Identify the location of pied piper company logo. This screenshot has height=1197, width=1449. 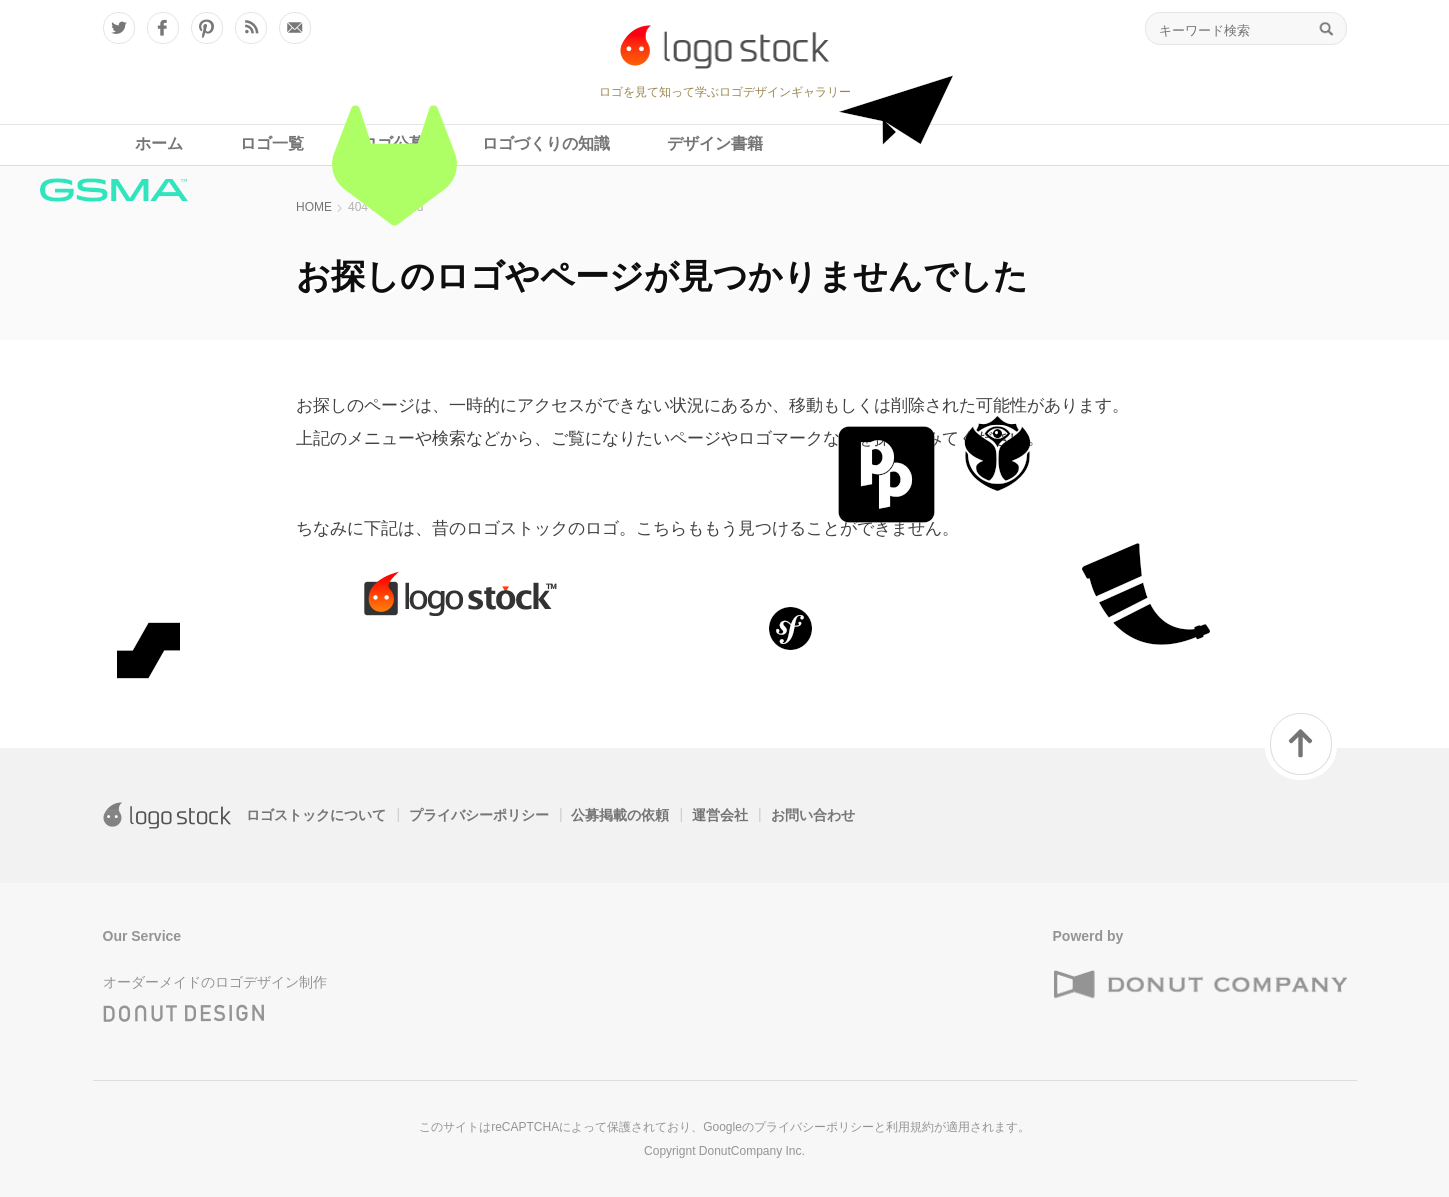
(886, 474).